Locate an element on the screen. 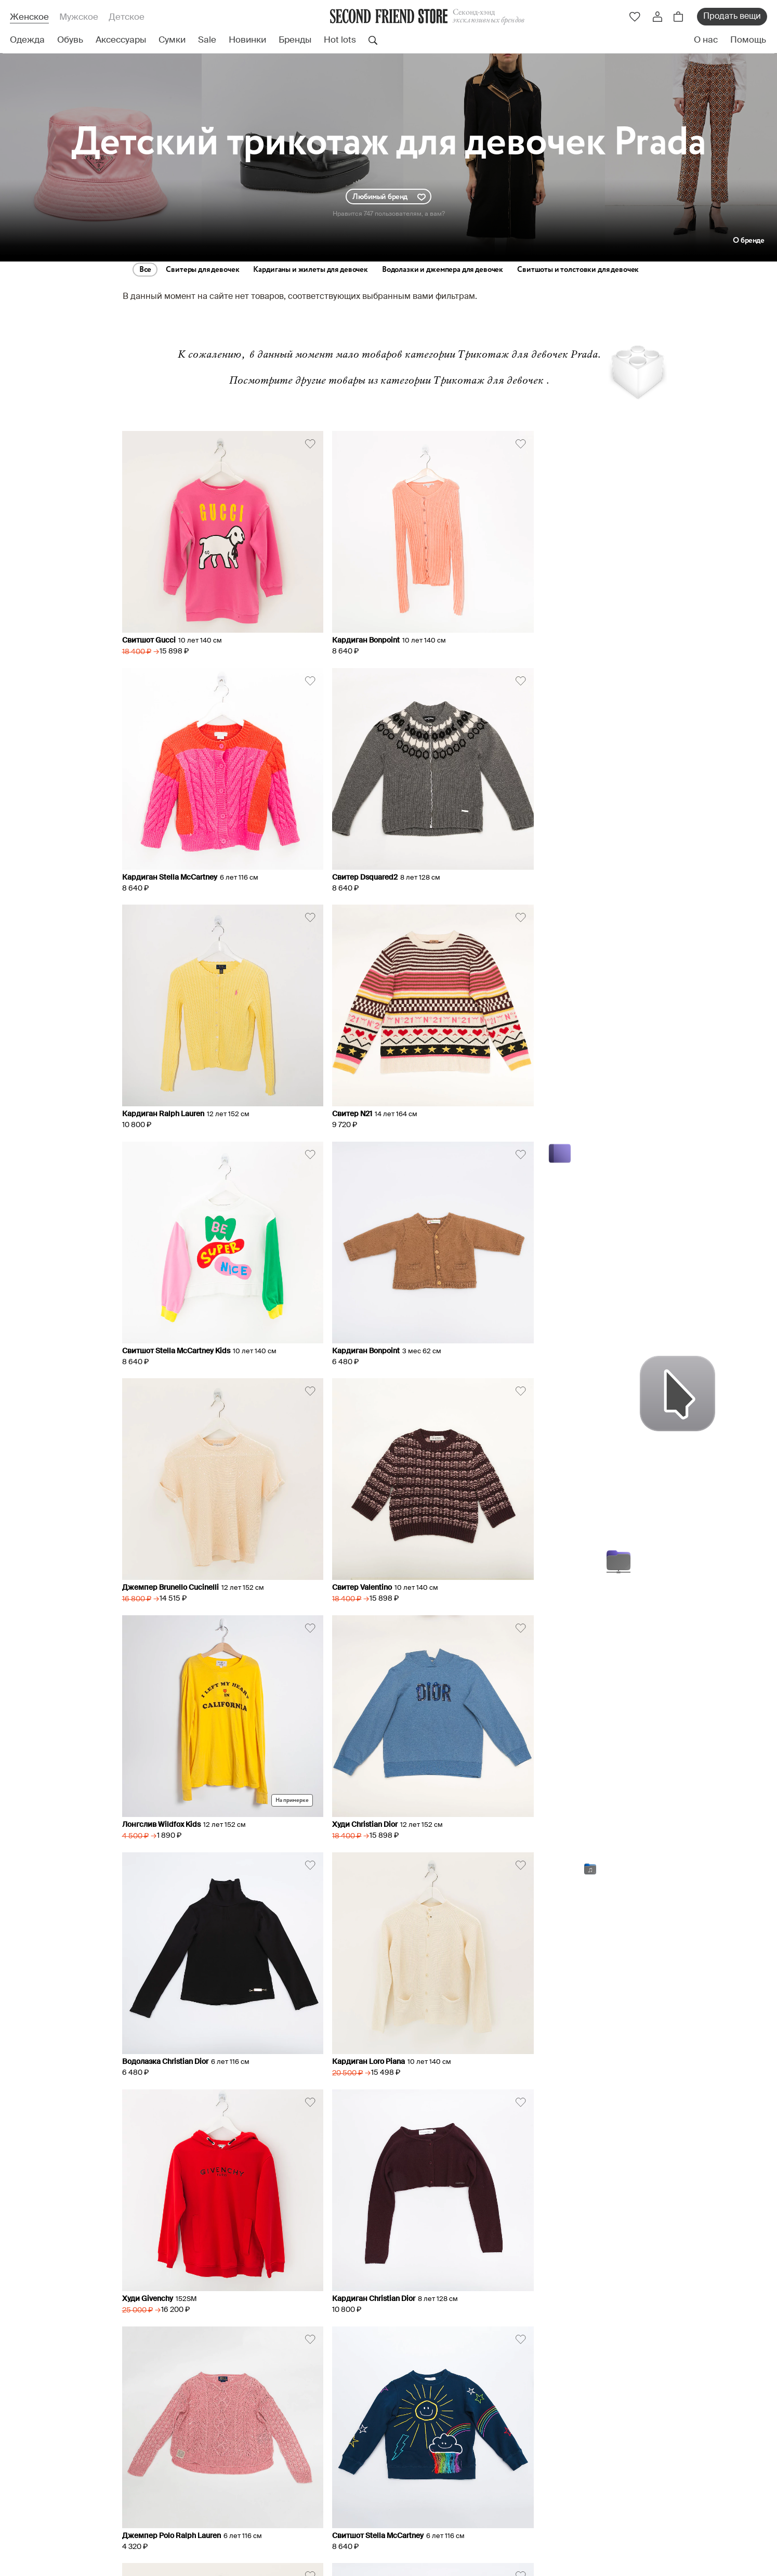 The height and width of the screenshot is (2576, 777). open cursor preferences settings is located at coordinates (677, 1393).